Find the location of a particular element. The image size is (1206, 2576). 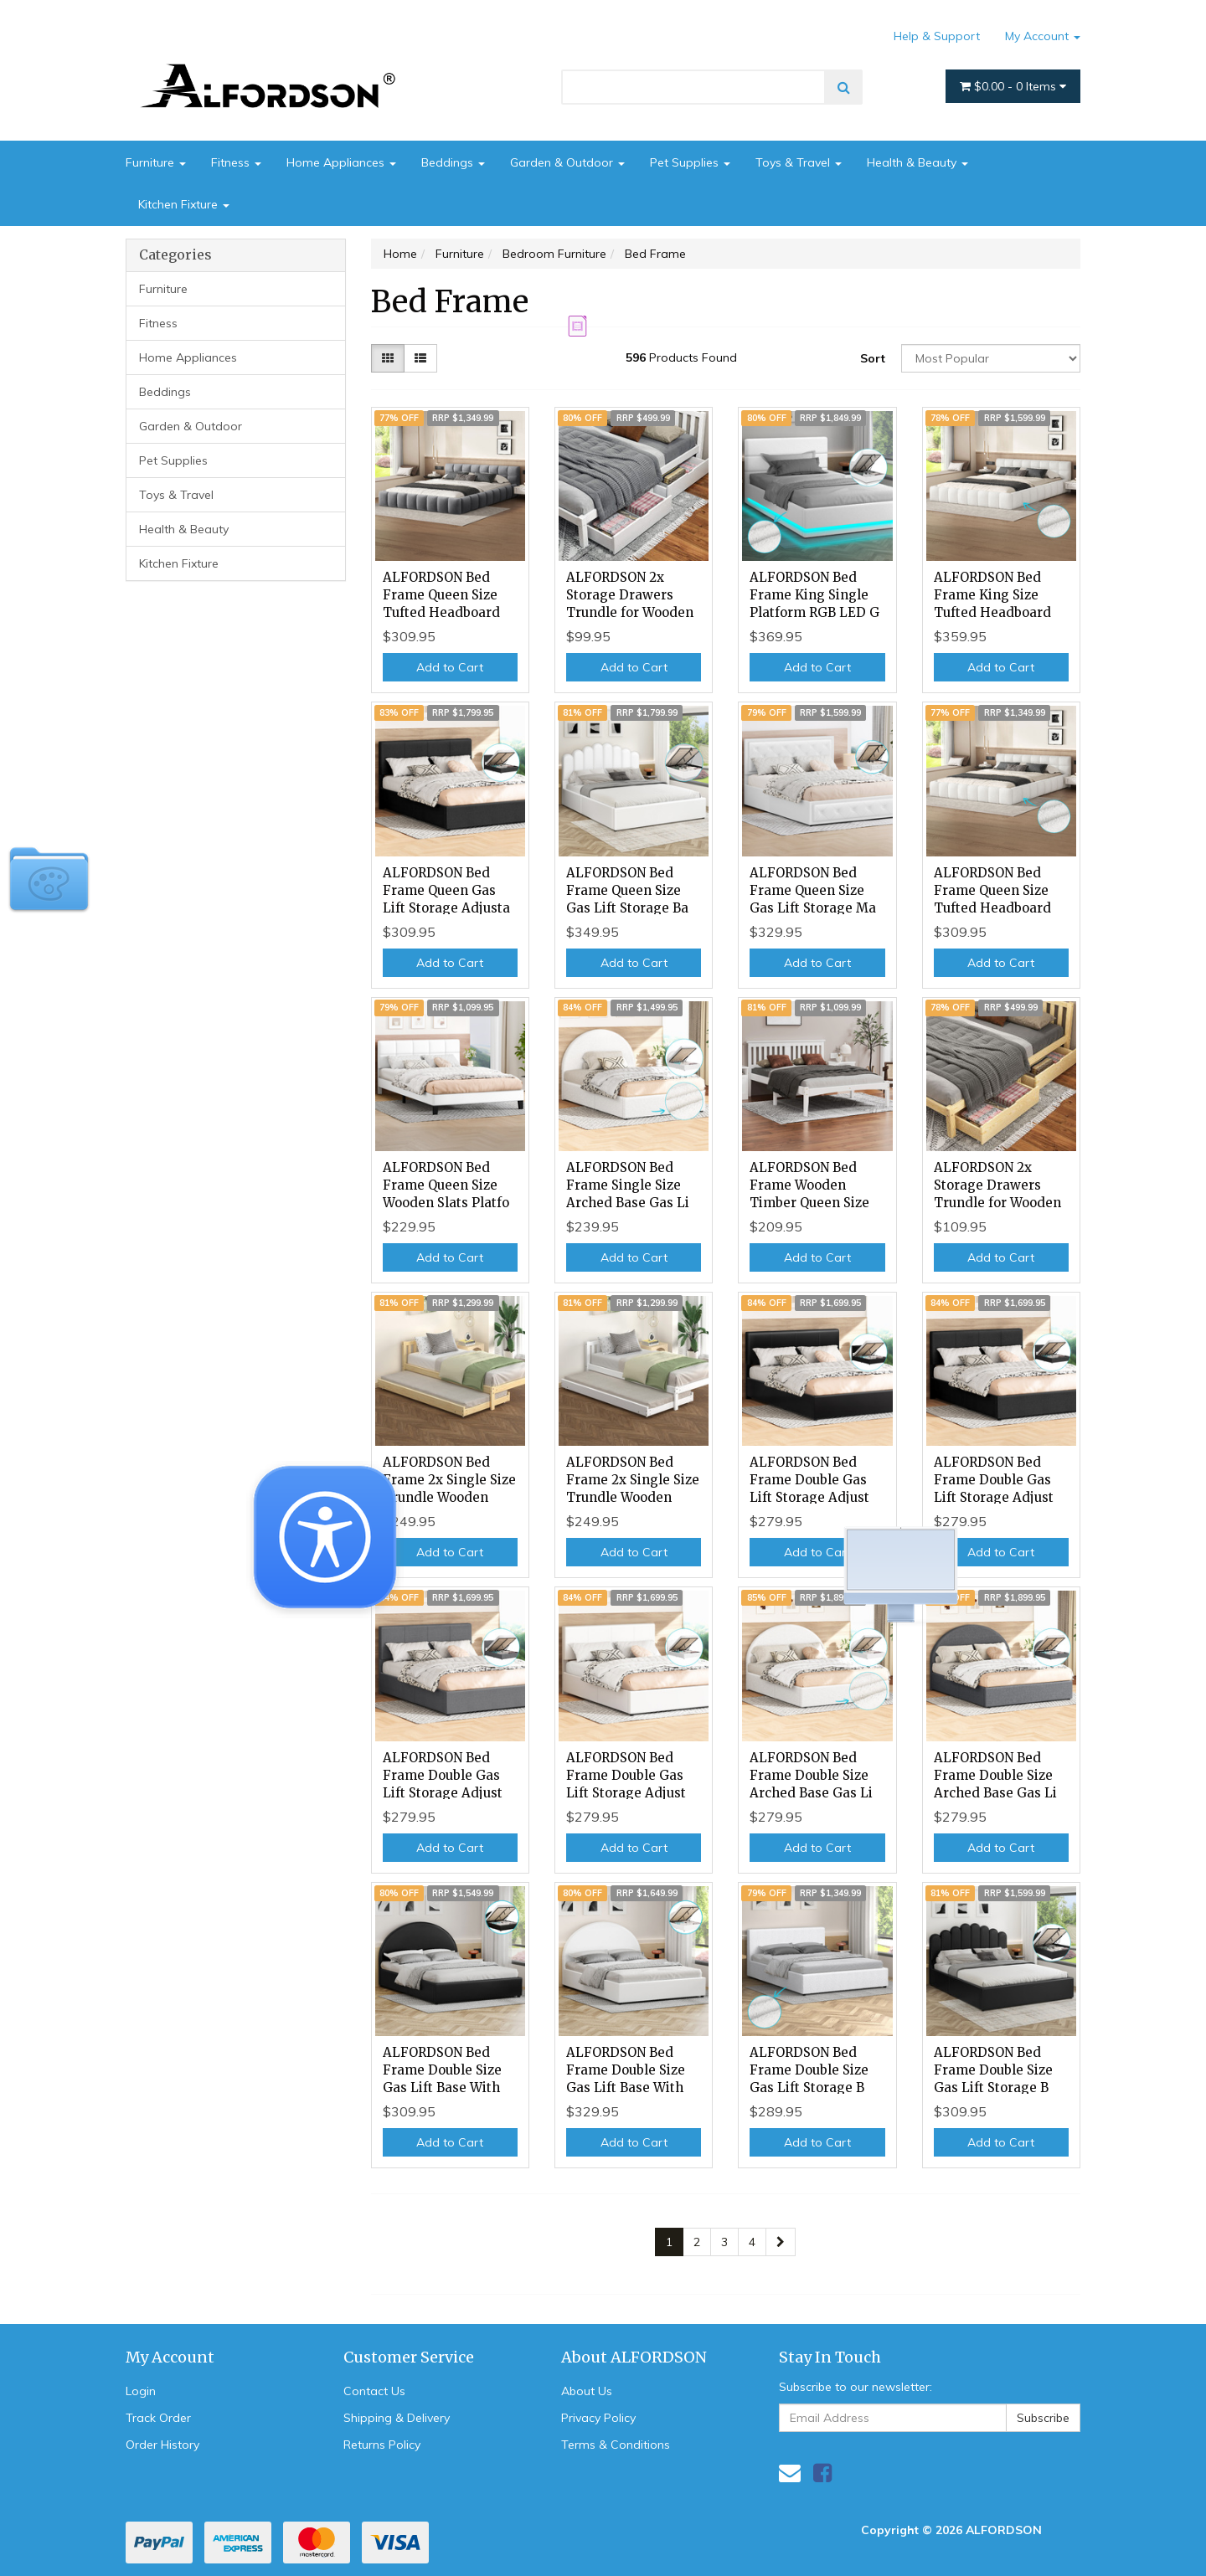

open a libreoffice base database file is located at coordinates (577, 326).